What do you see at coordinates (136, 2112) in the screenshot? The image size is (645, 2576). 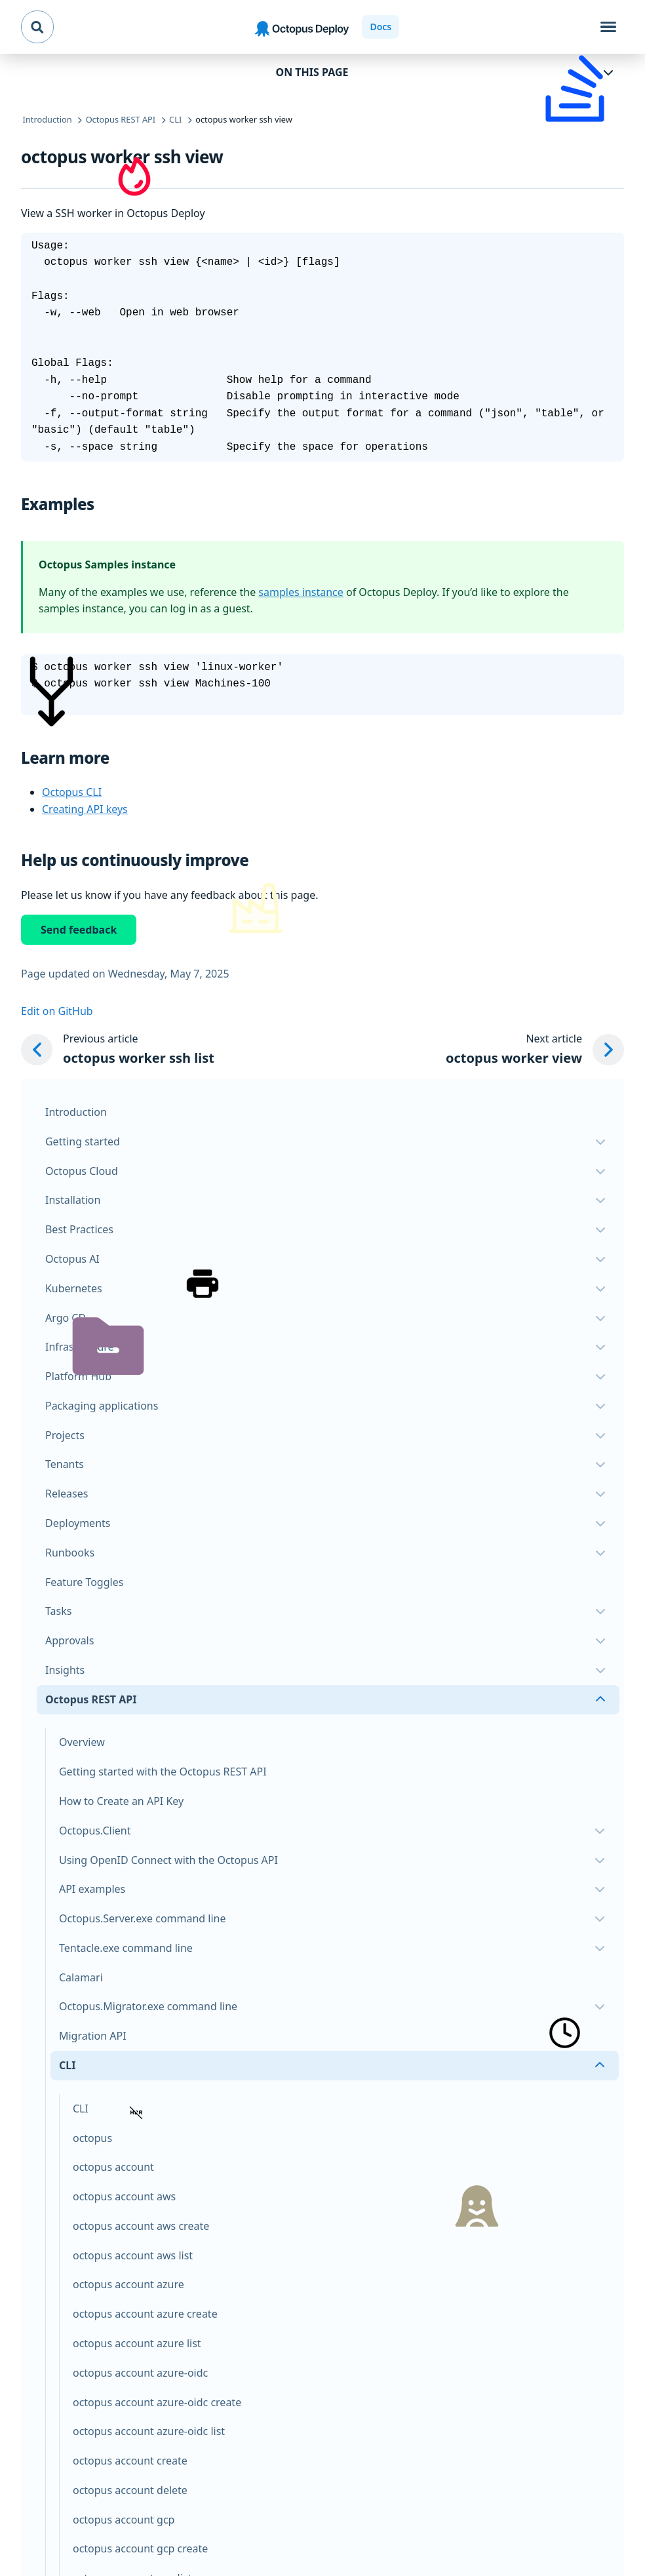 I see `disable HDR mode for photos` at bounding box center [136, 2112].